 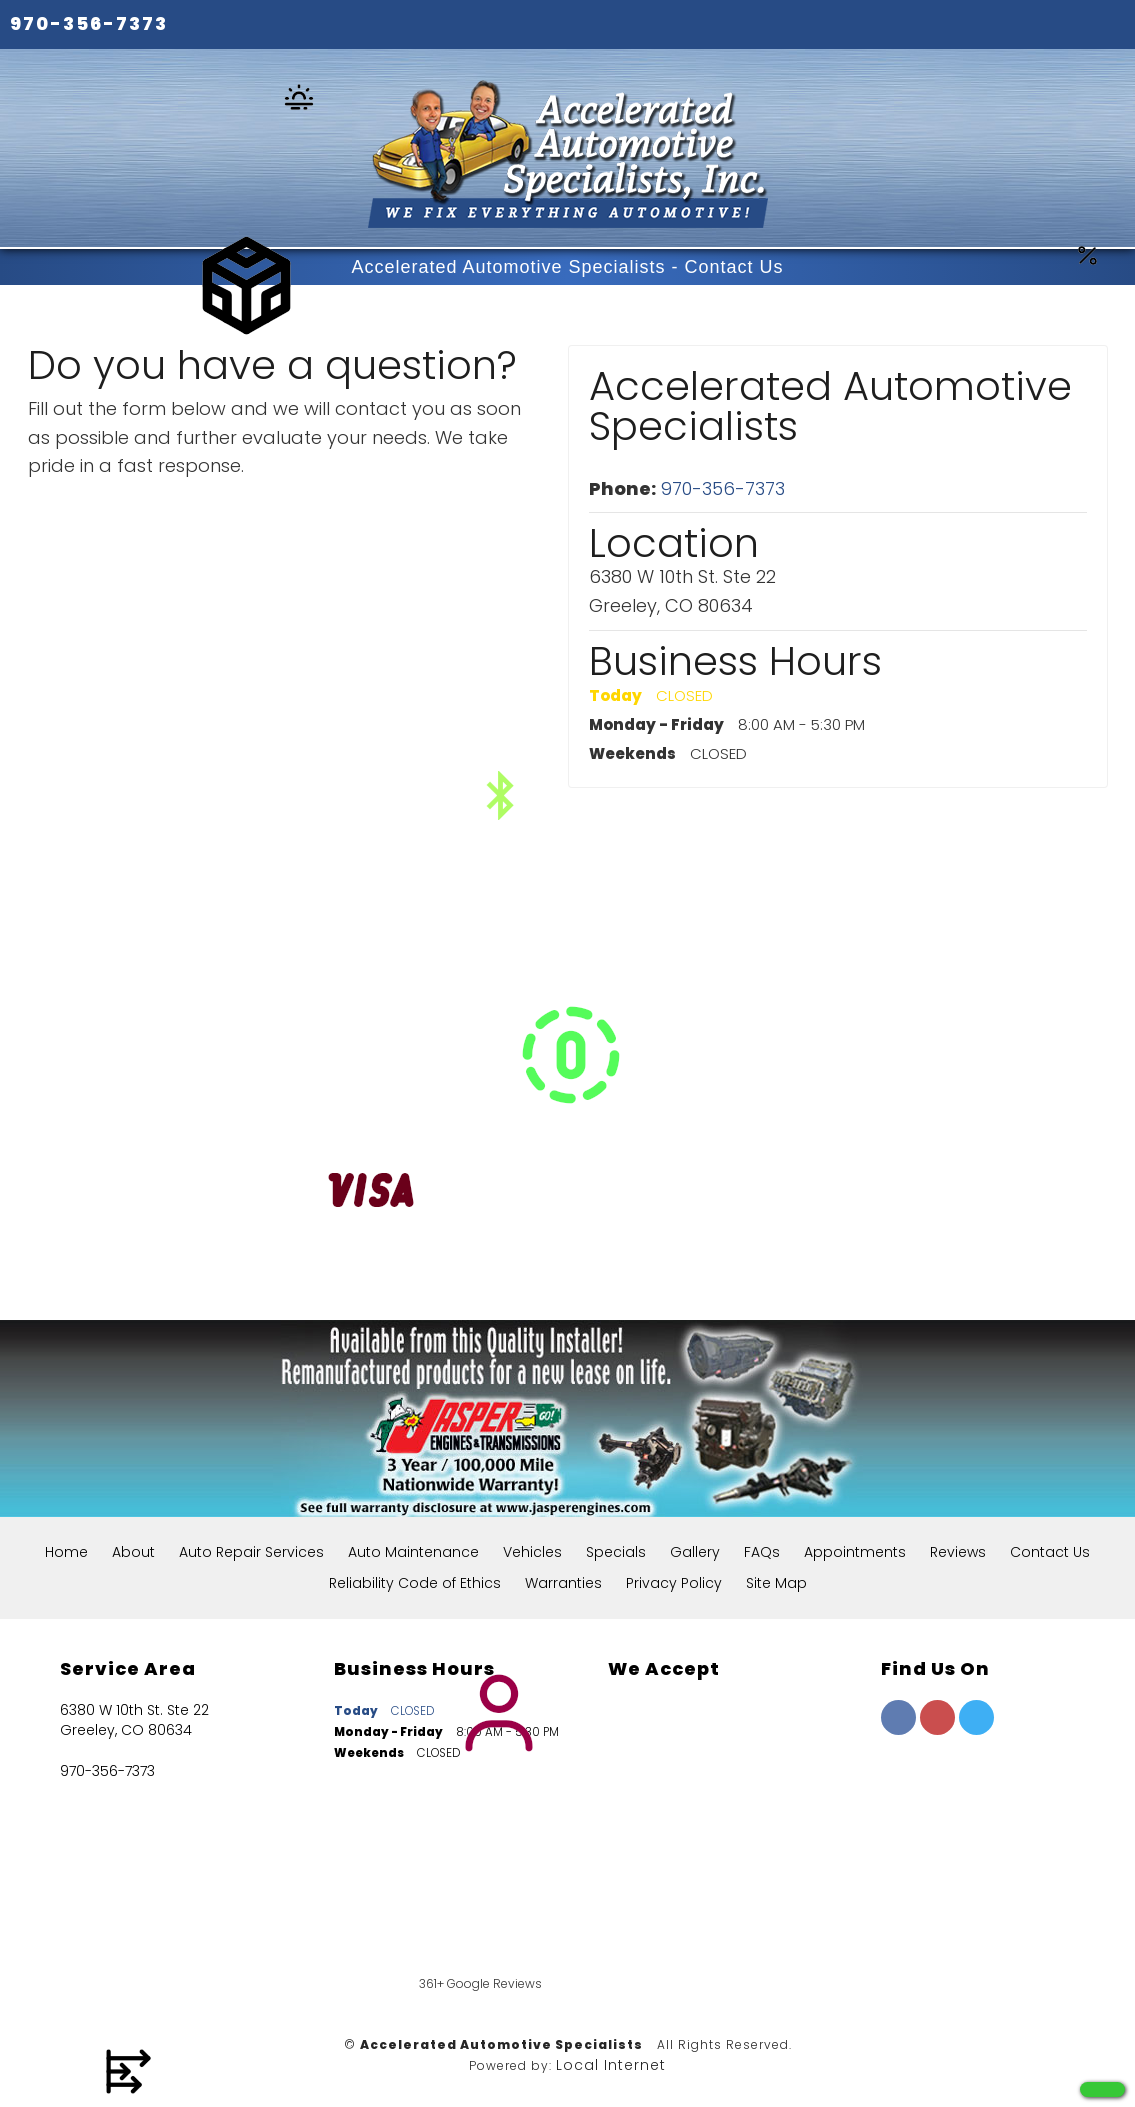 I want to click on open CodeSandbox development environment, so click(x=246, y=285).